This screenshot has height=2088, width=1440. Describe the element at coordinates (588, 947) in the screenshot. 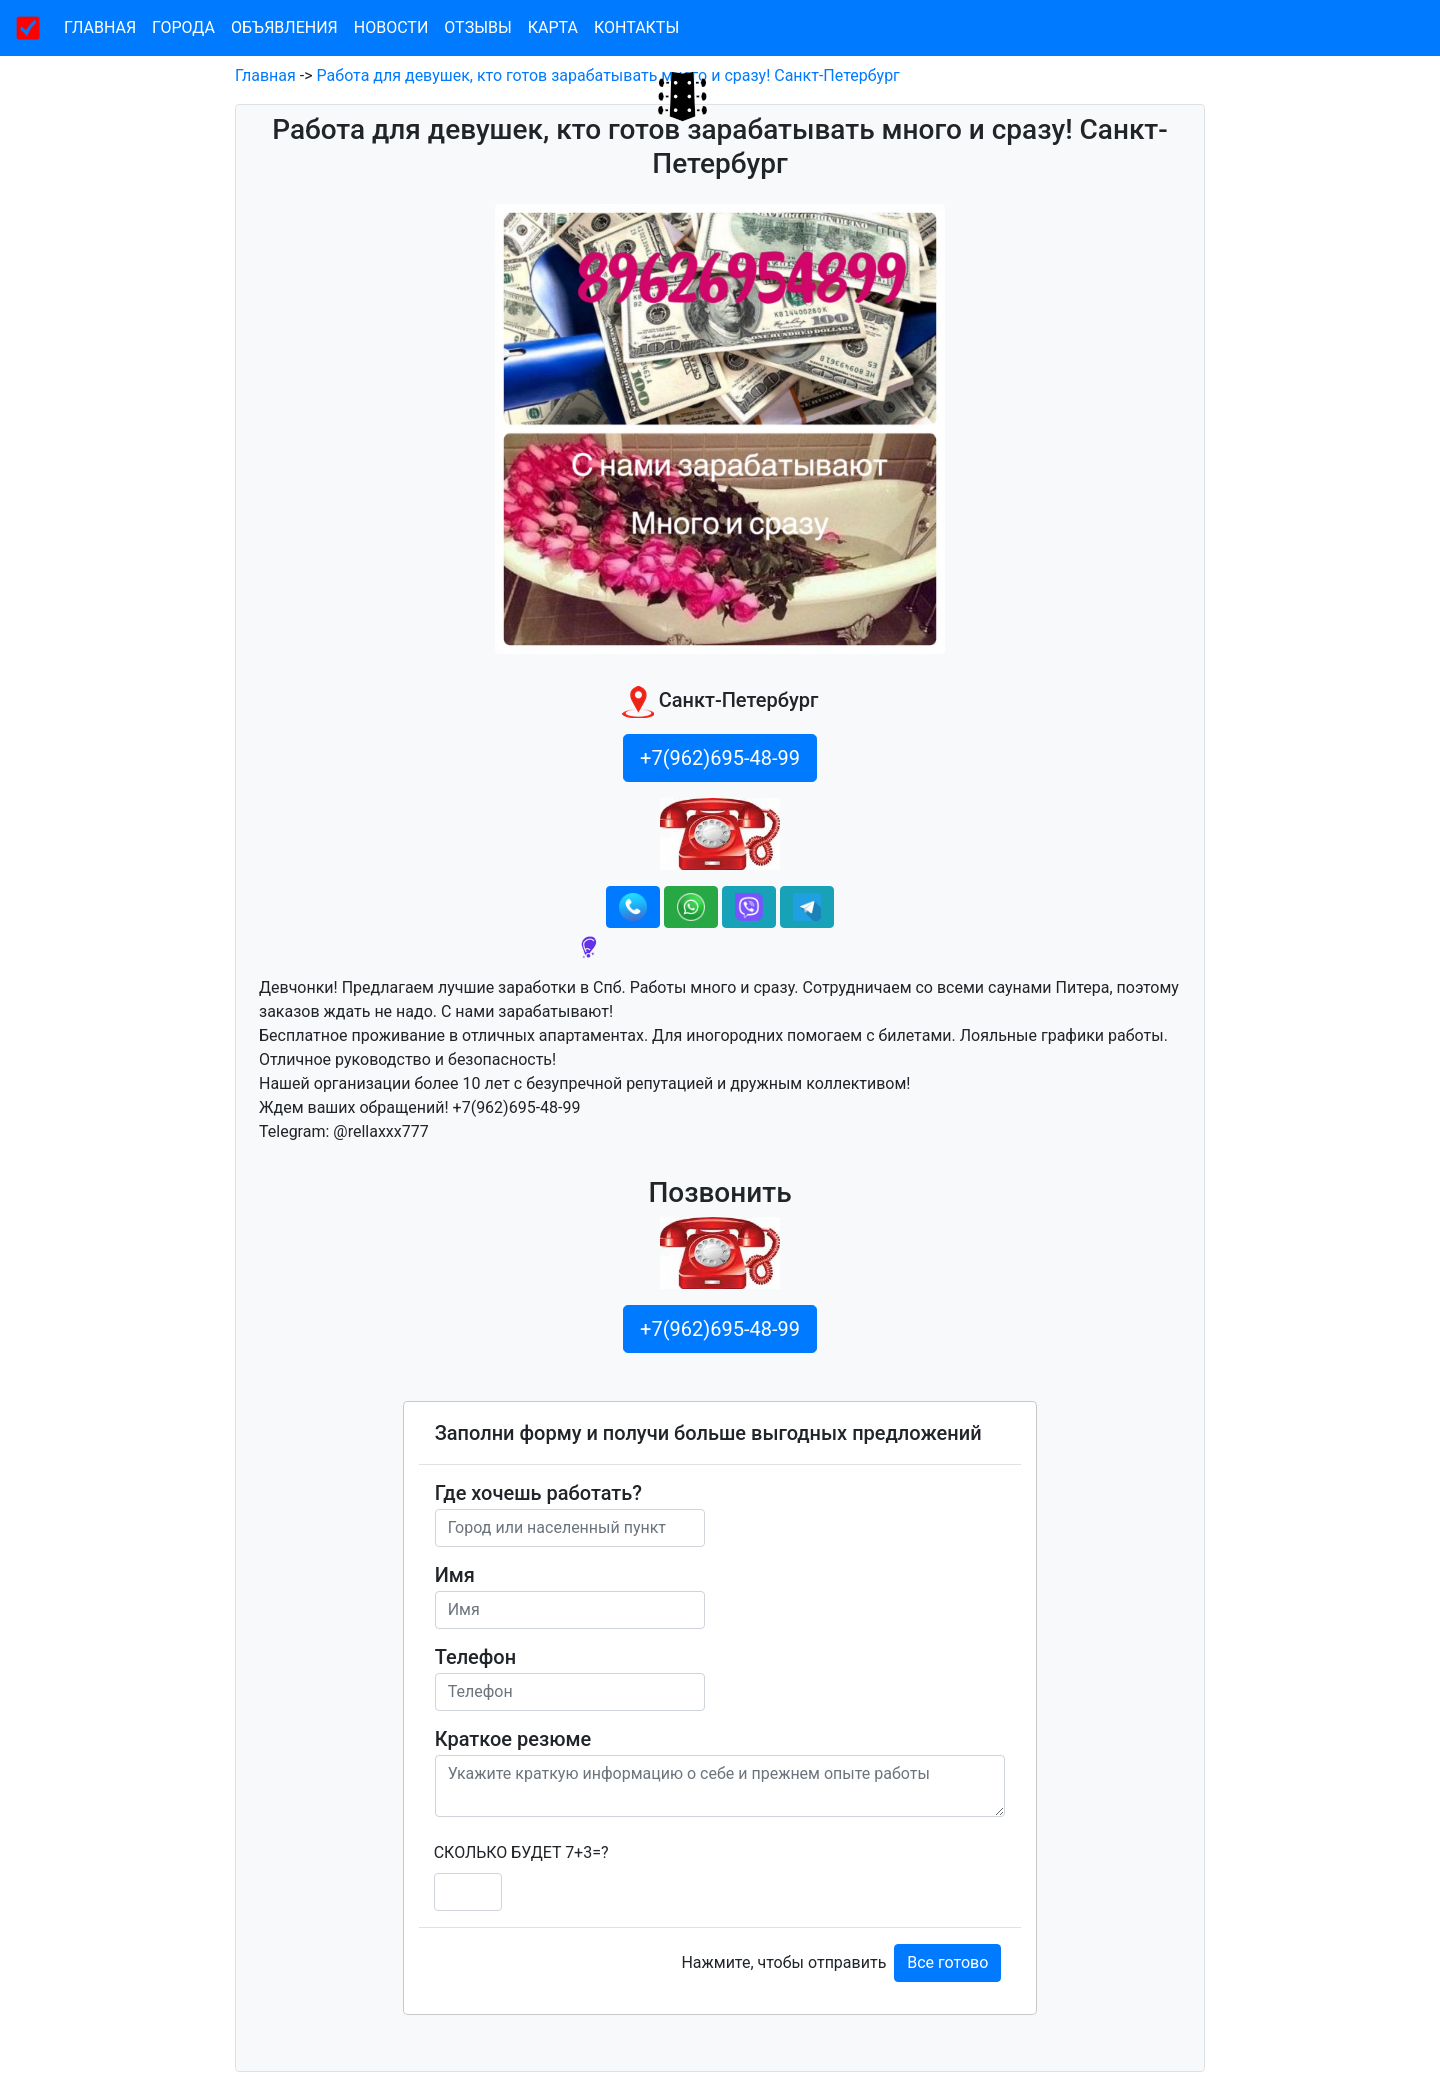

I see `browse jewelry or accessories` at that location.